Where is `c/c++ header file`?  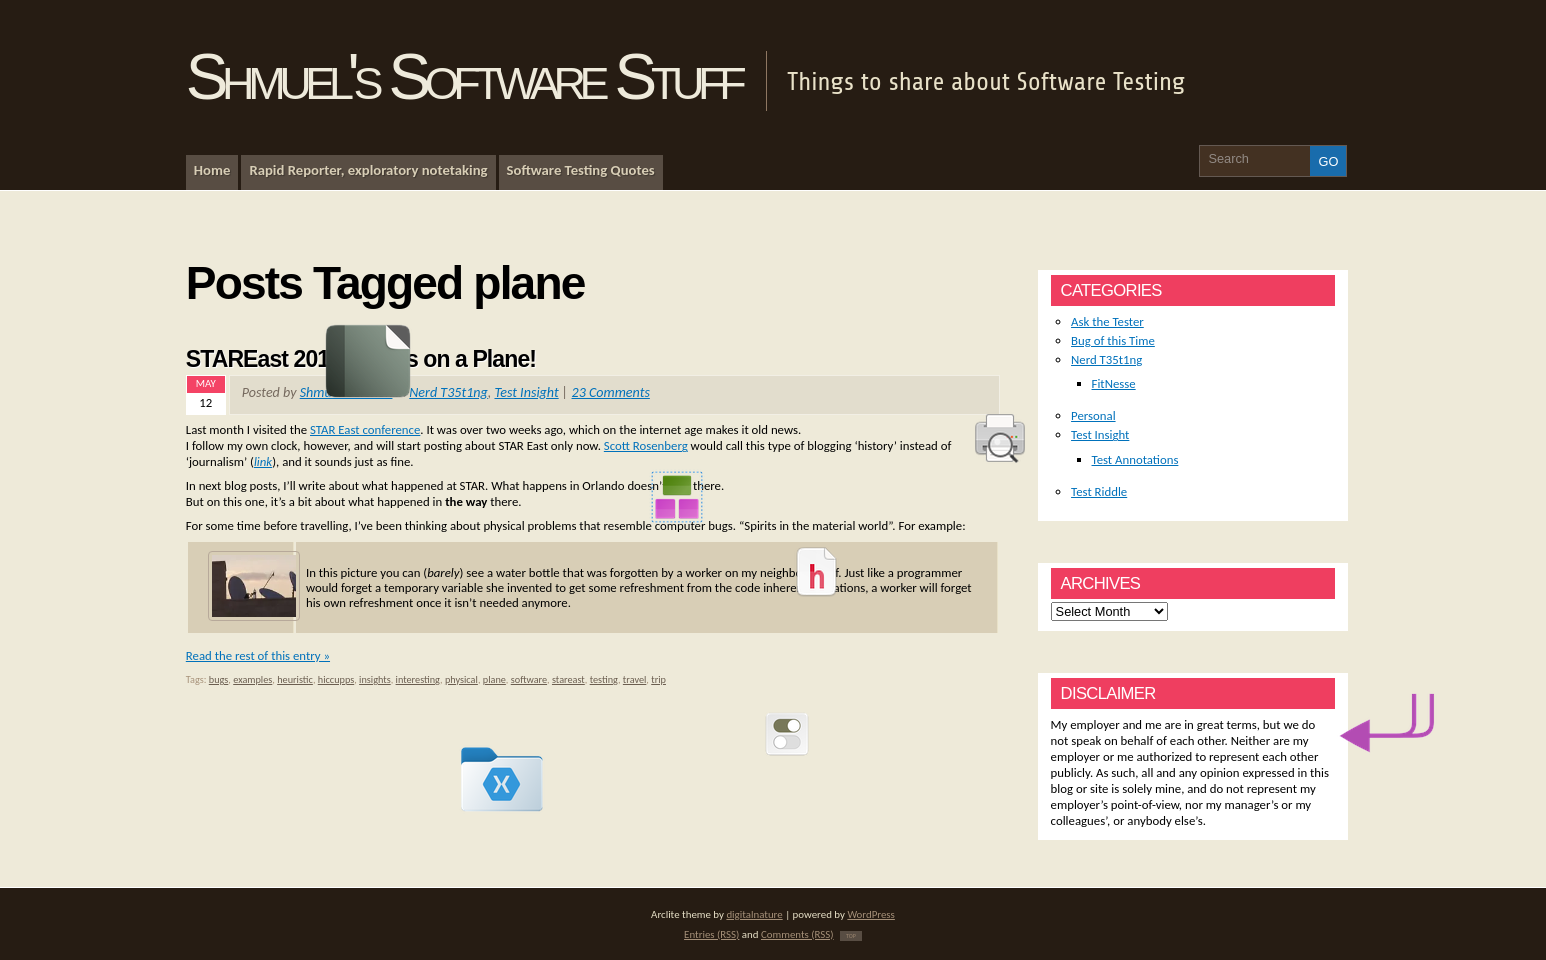 c/c++ header file is located at coordinates (816, 571).